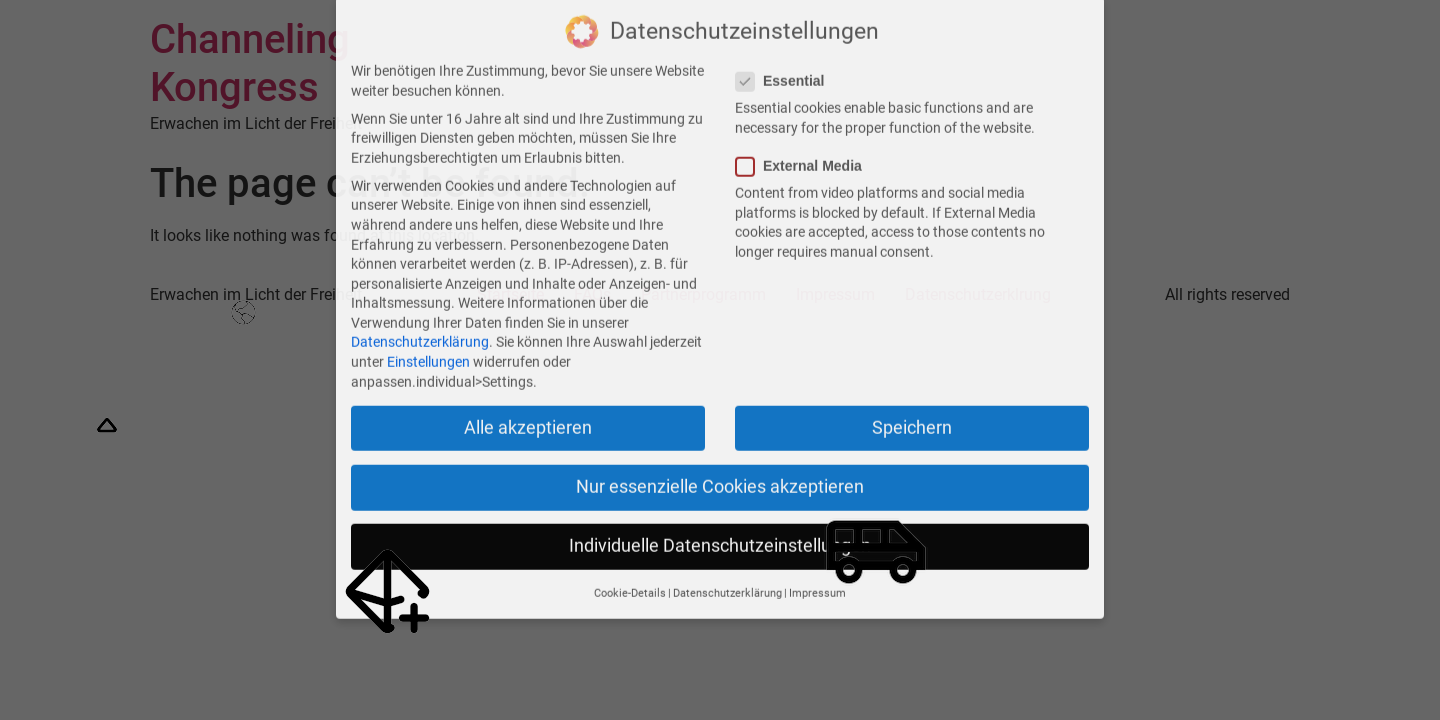 The image size is (1440, 720). Describe the element at coordinates (876, 552) in the screenshot. I see `access airport shuttle services` at that location.